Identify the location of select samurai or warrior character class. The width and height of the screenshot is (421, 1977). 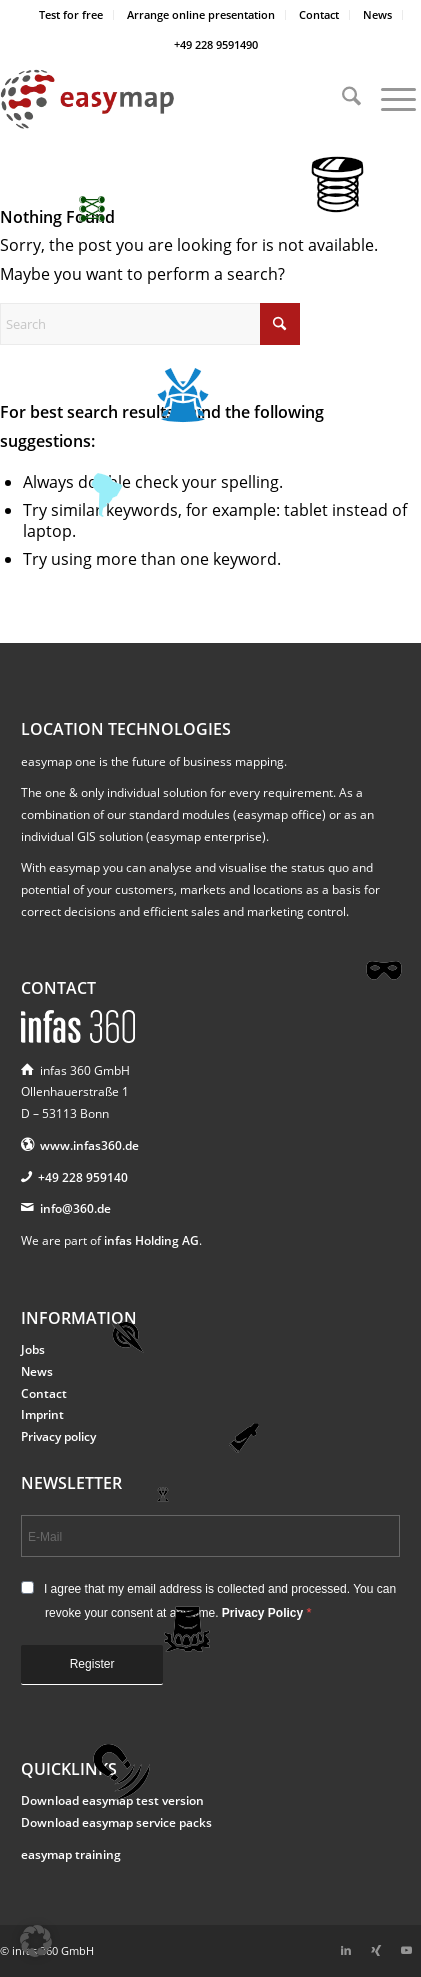
(183, 395).